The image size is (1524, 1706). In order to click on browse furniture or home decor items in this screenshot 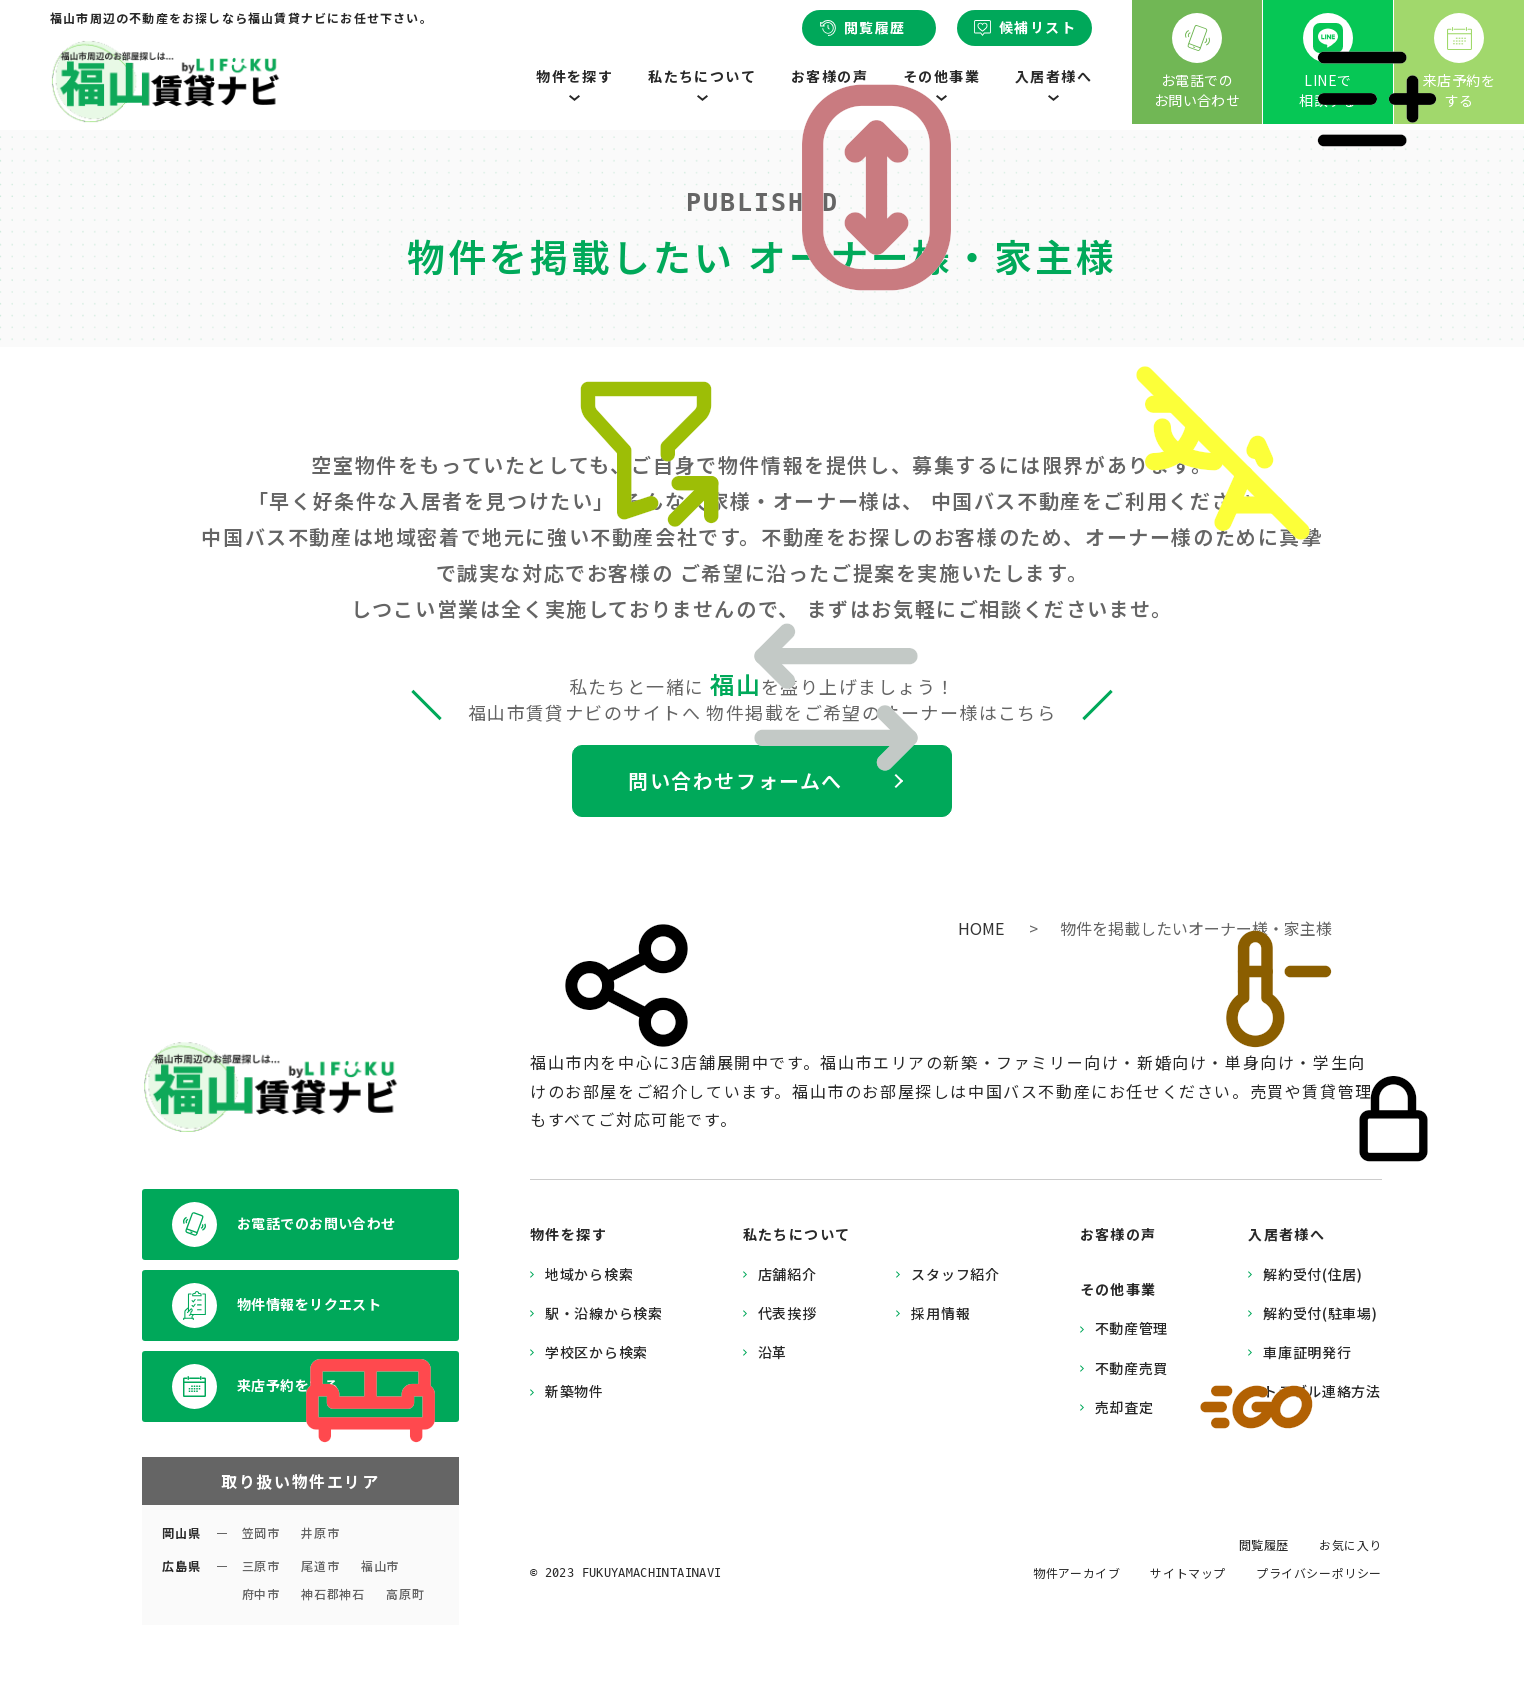, I will do `click(370, 1398)`.